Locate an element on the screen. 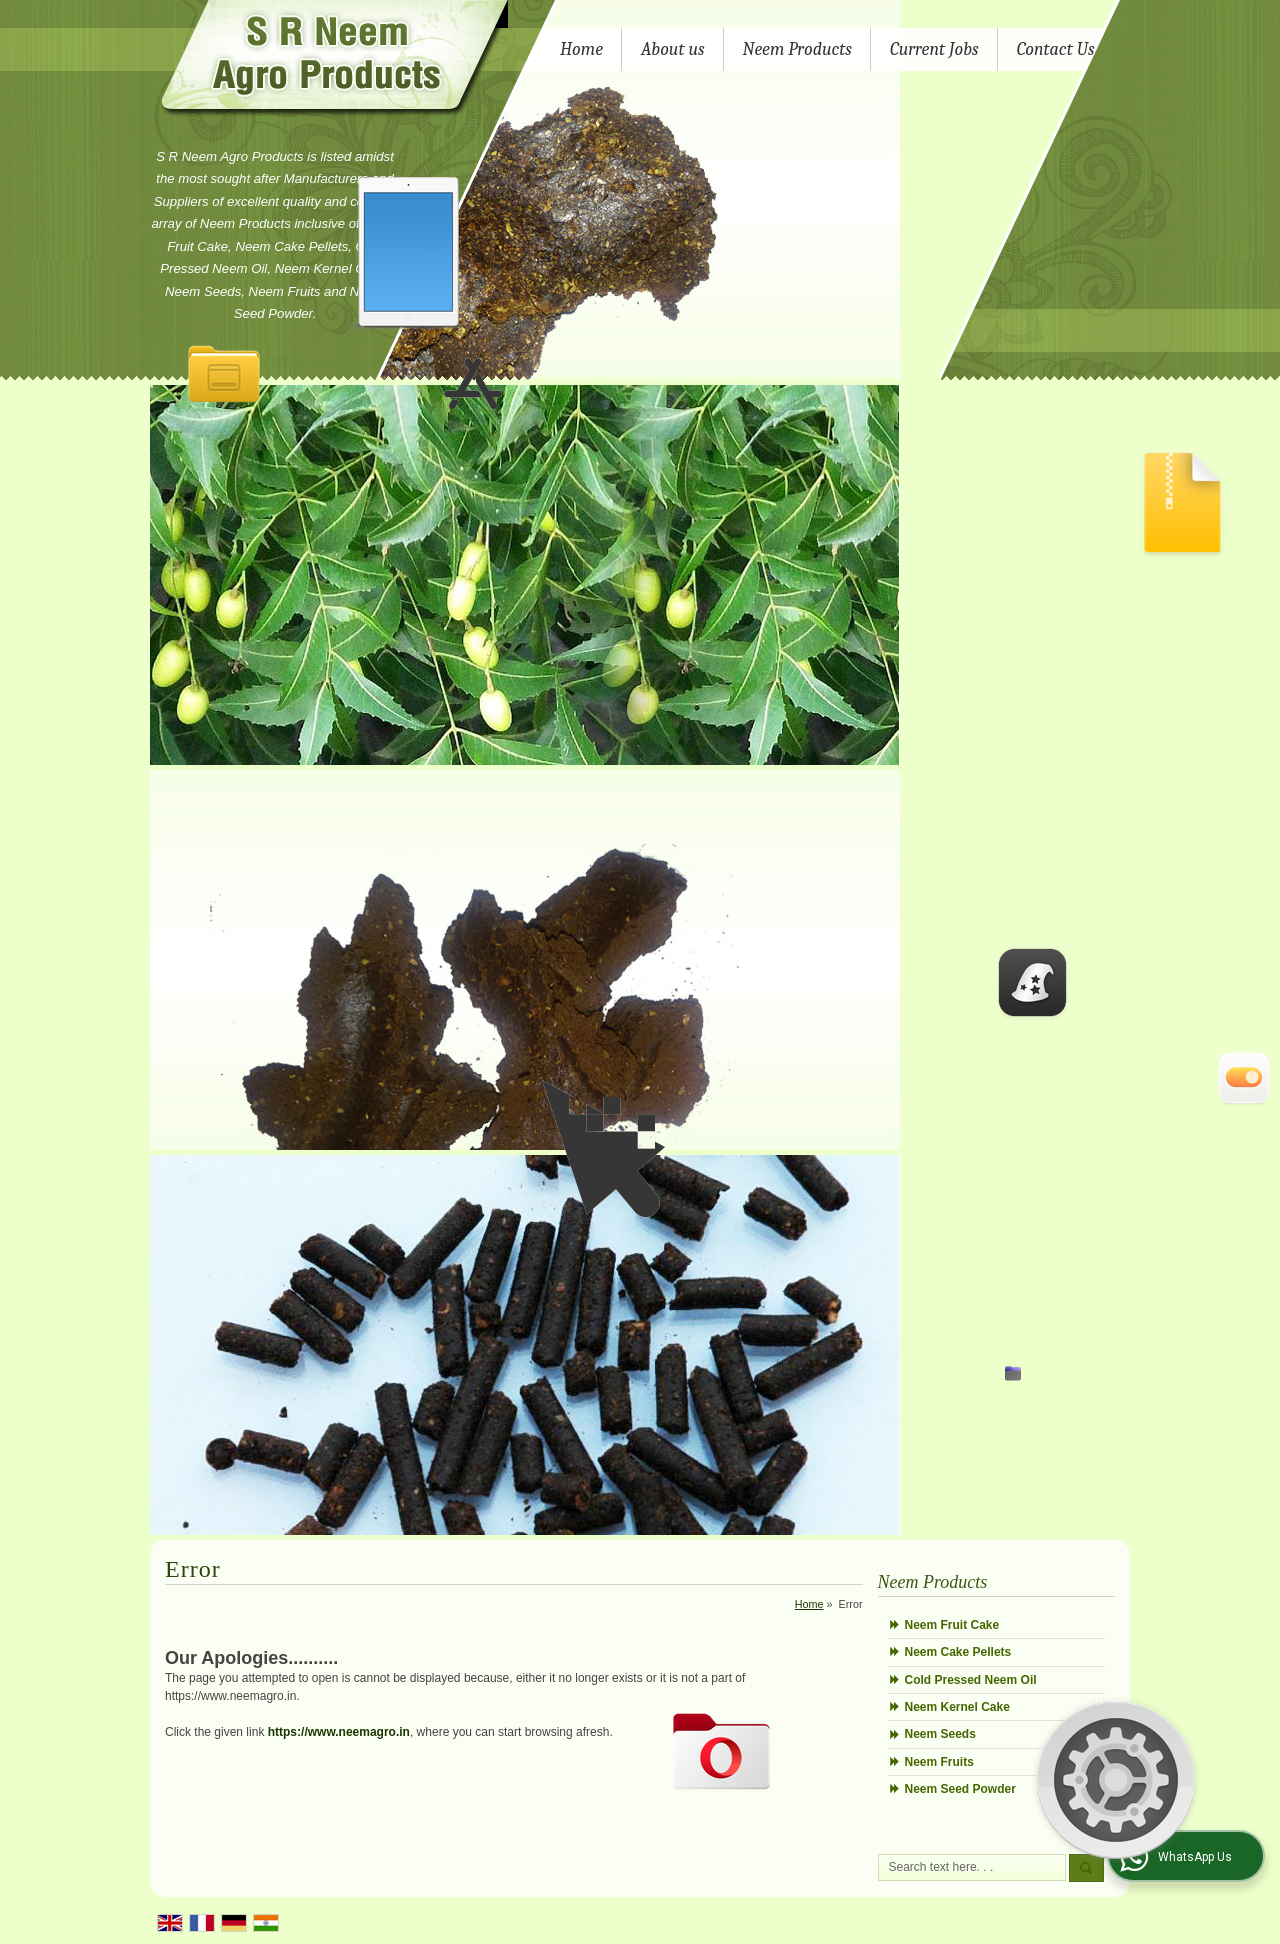 The image size is (1280, 1944). open system control center settings is located at coordinates (1244, 1078).